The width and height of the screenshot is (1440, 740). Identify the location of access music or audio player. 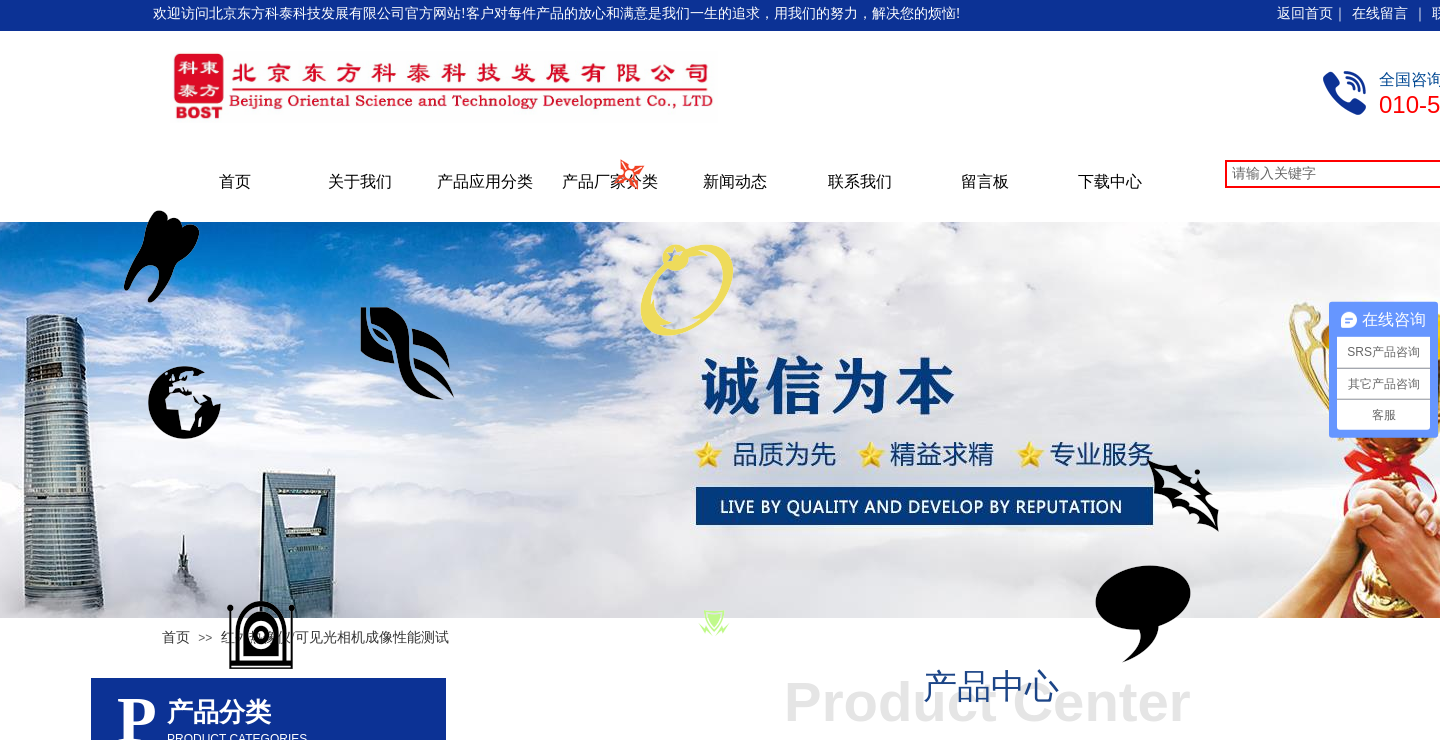
(261, 635).